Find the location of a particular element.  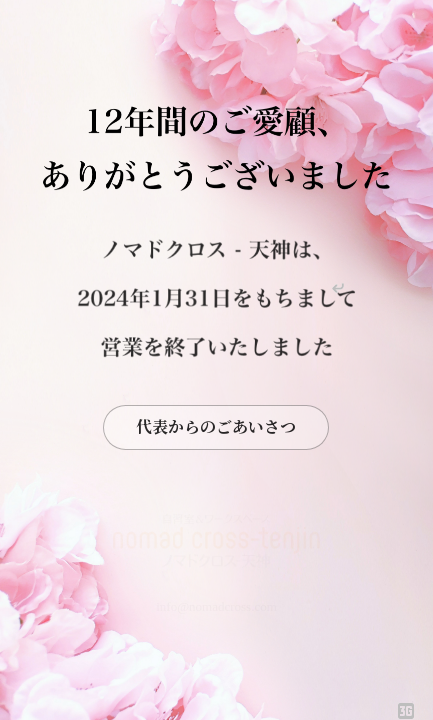

indicates 3G cellular network connection is located at coordinates (406, 711).